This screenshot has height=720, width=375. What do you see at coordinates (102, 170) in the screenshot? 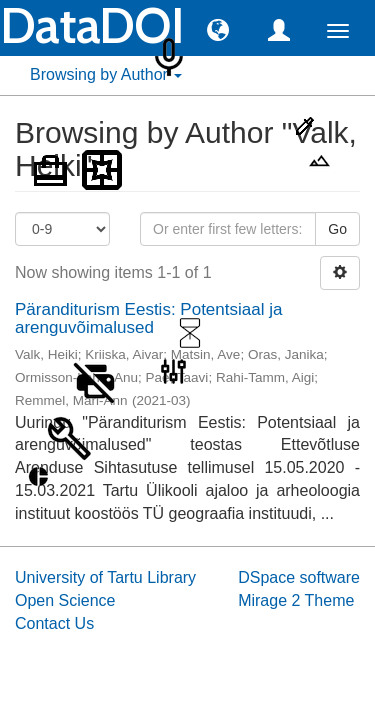
I see `view pages or documents` at bounding box center [102, 170].